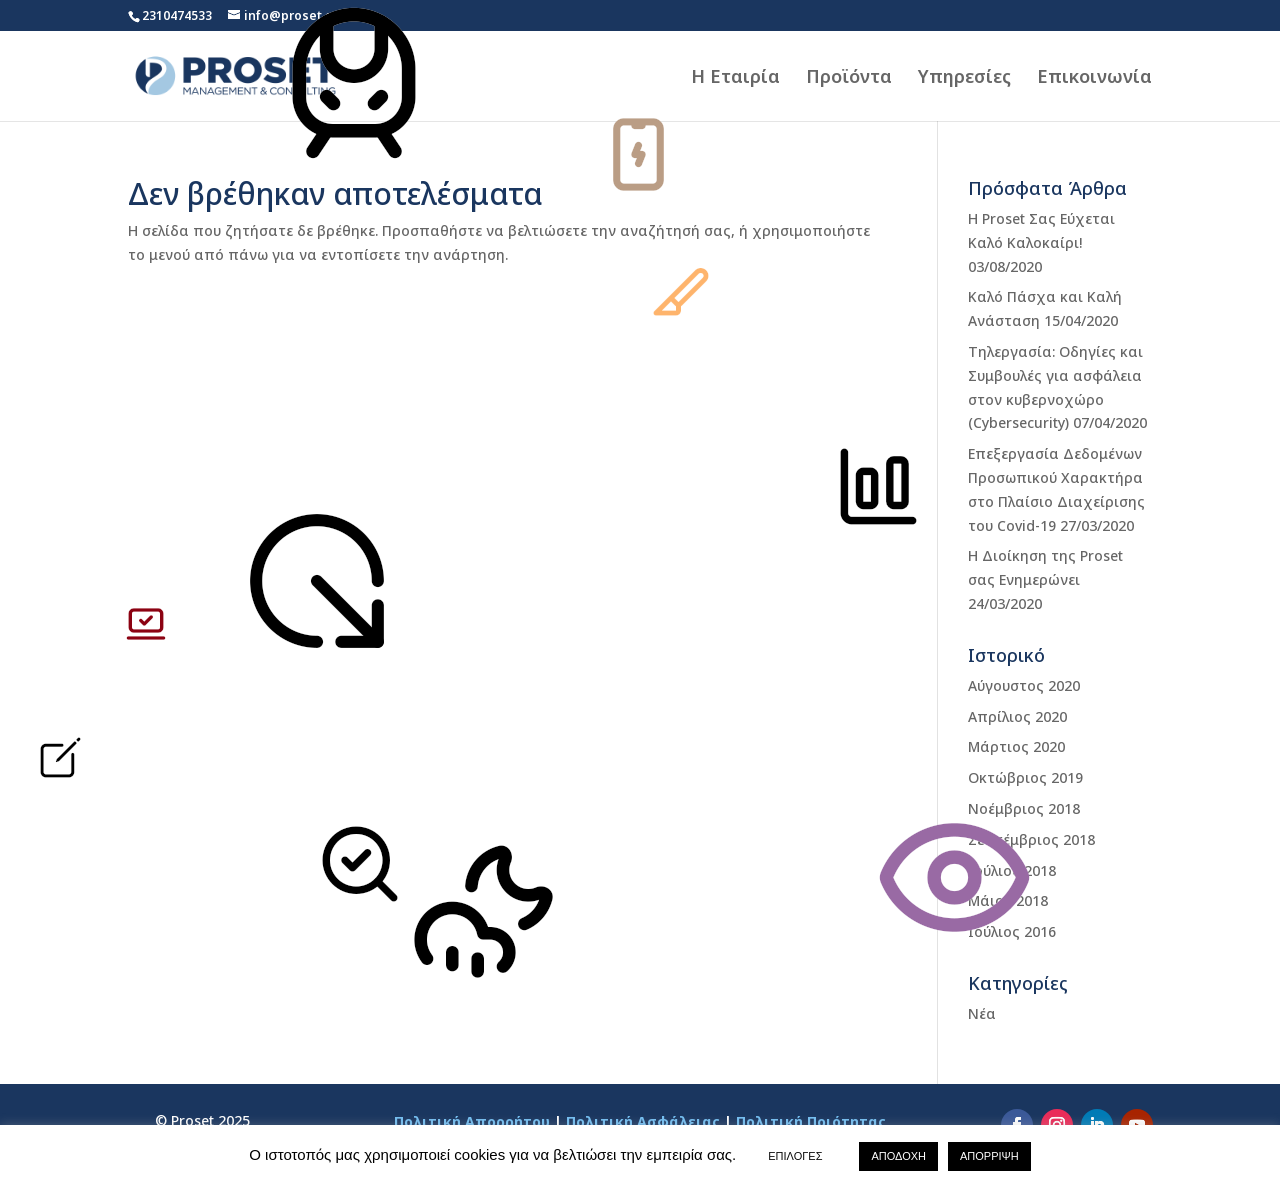  Describe the element at coordinates (681, 293) in the screenshot. I see `slice or cut selected content` at that location.